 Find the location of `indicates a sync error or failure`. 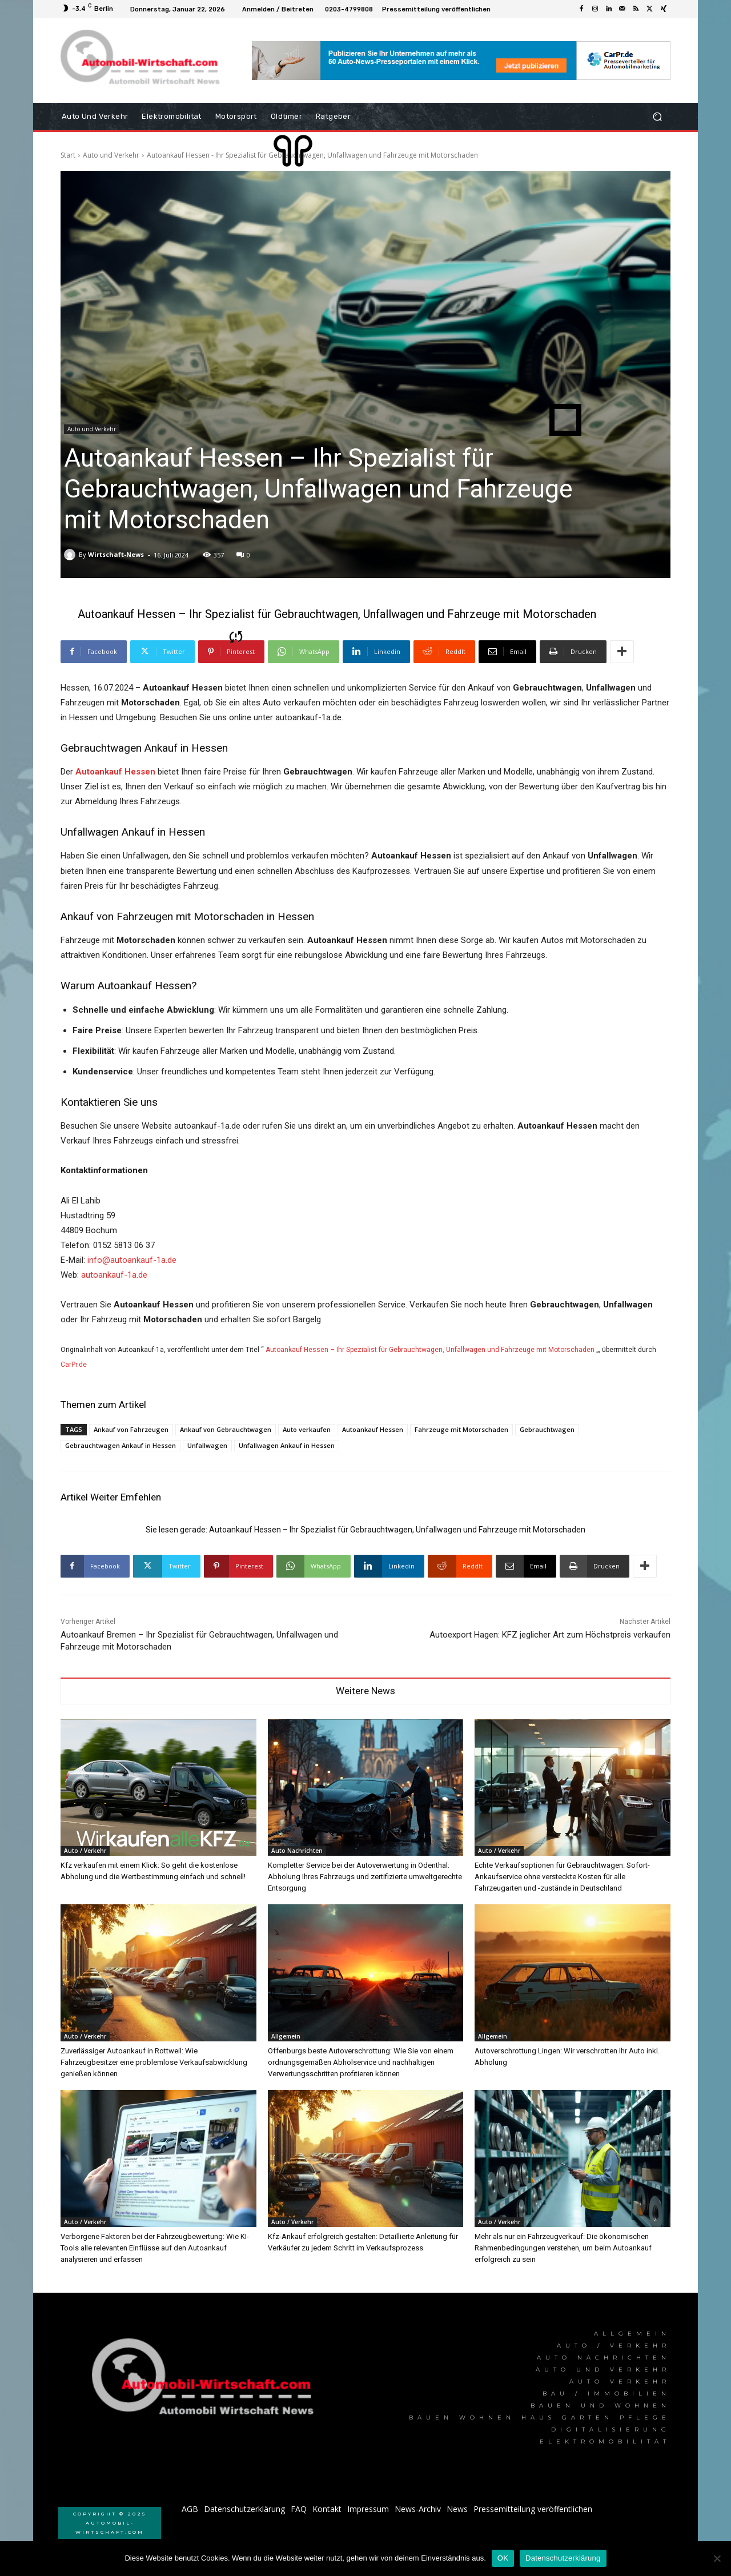

indicates a sync error or failure is located at coordinates (236, 637).